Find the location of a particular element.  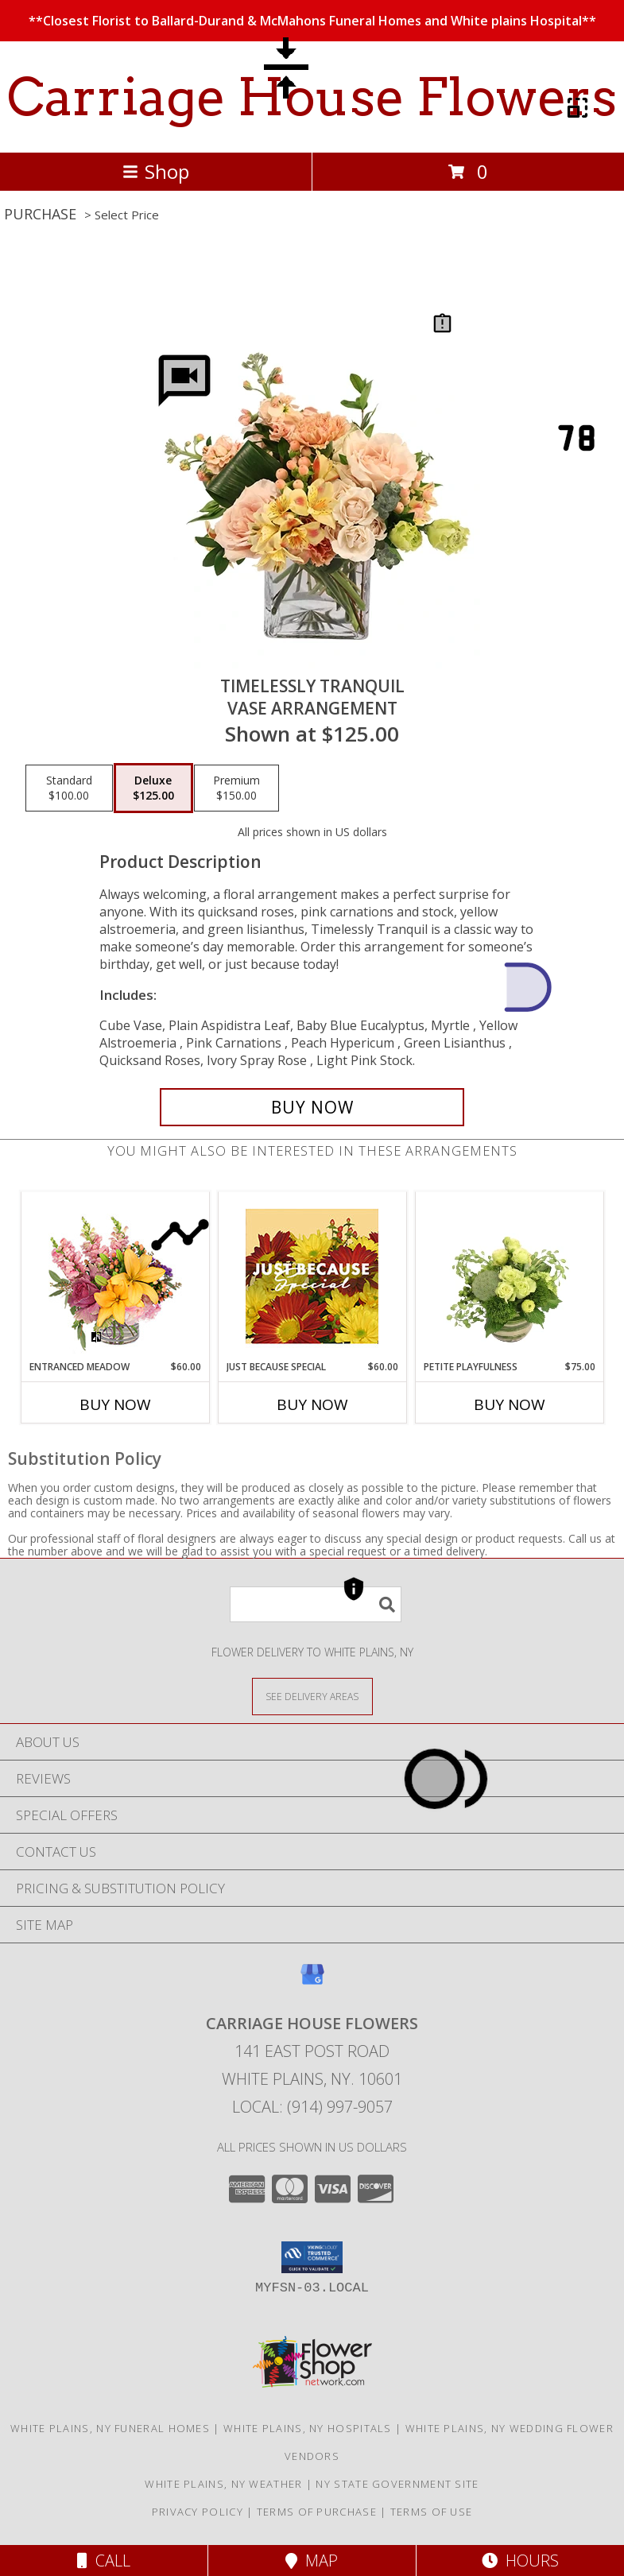

resize an element or window is located at coordinates (577, 107).